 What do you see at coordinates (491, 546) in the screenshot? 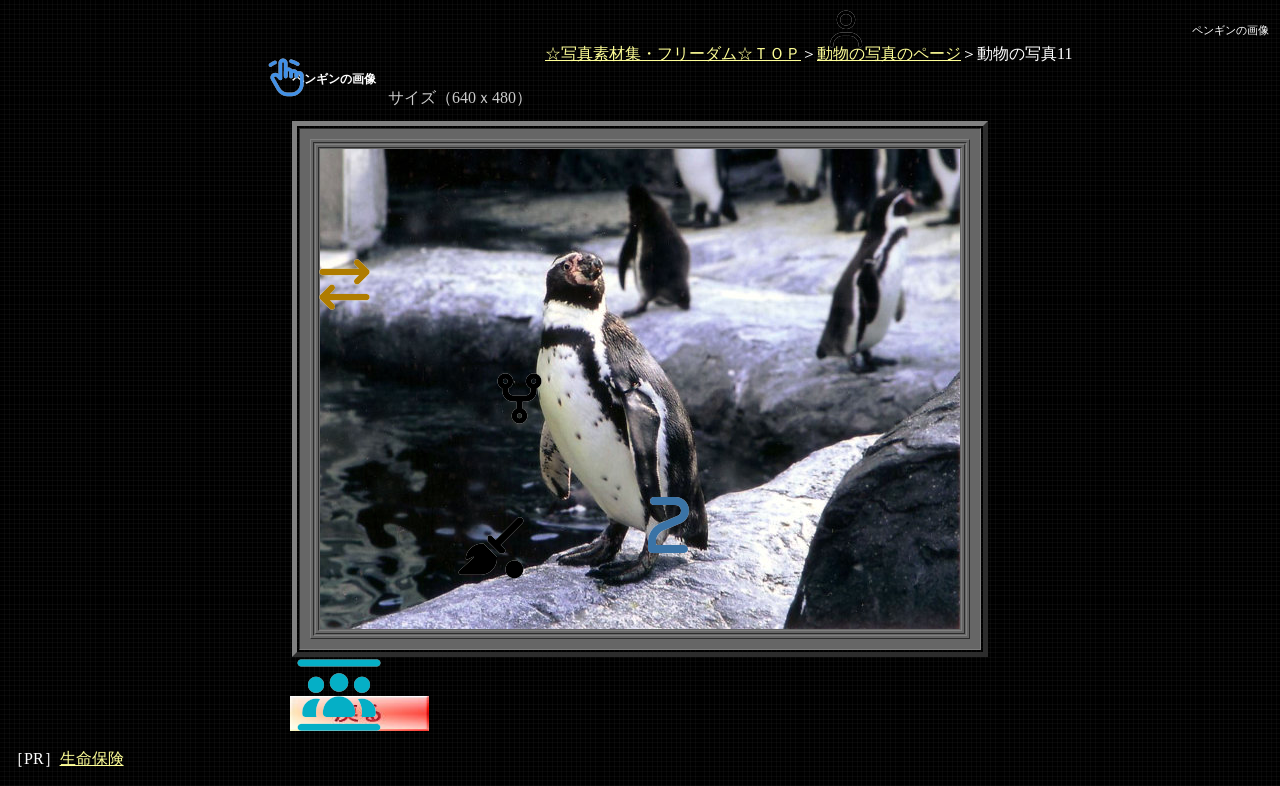
I see `access quidditch or broomstick-related games` at bounding box center [491, 546].